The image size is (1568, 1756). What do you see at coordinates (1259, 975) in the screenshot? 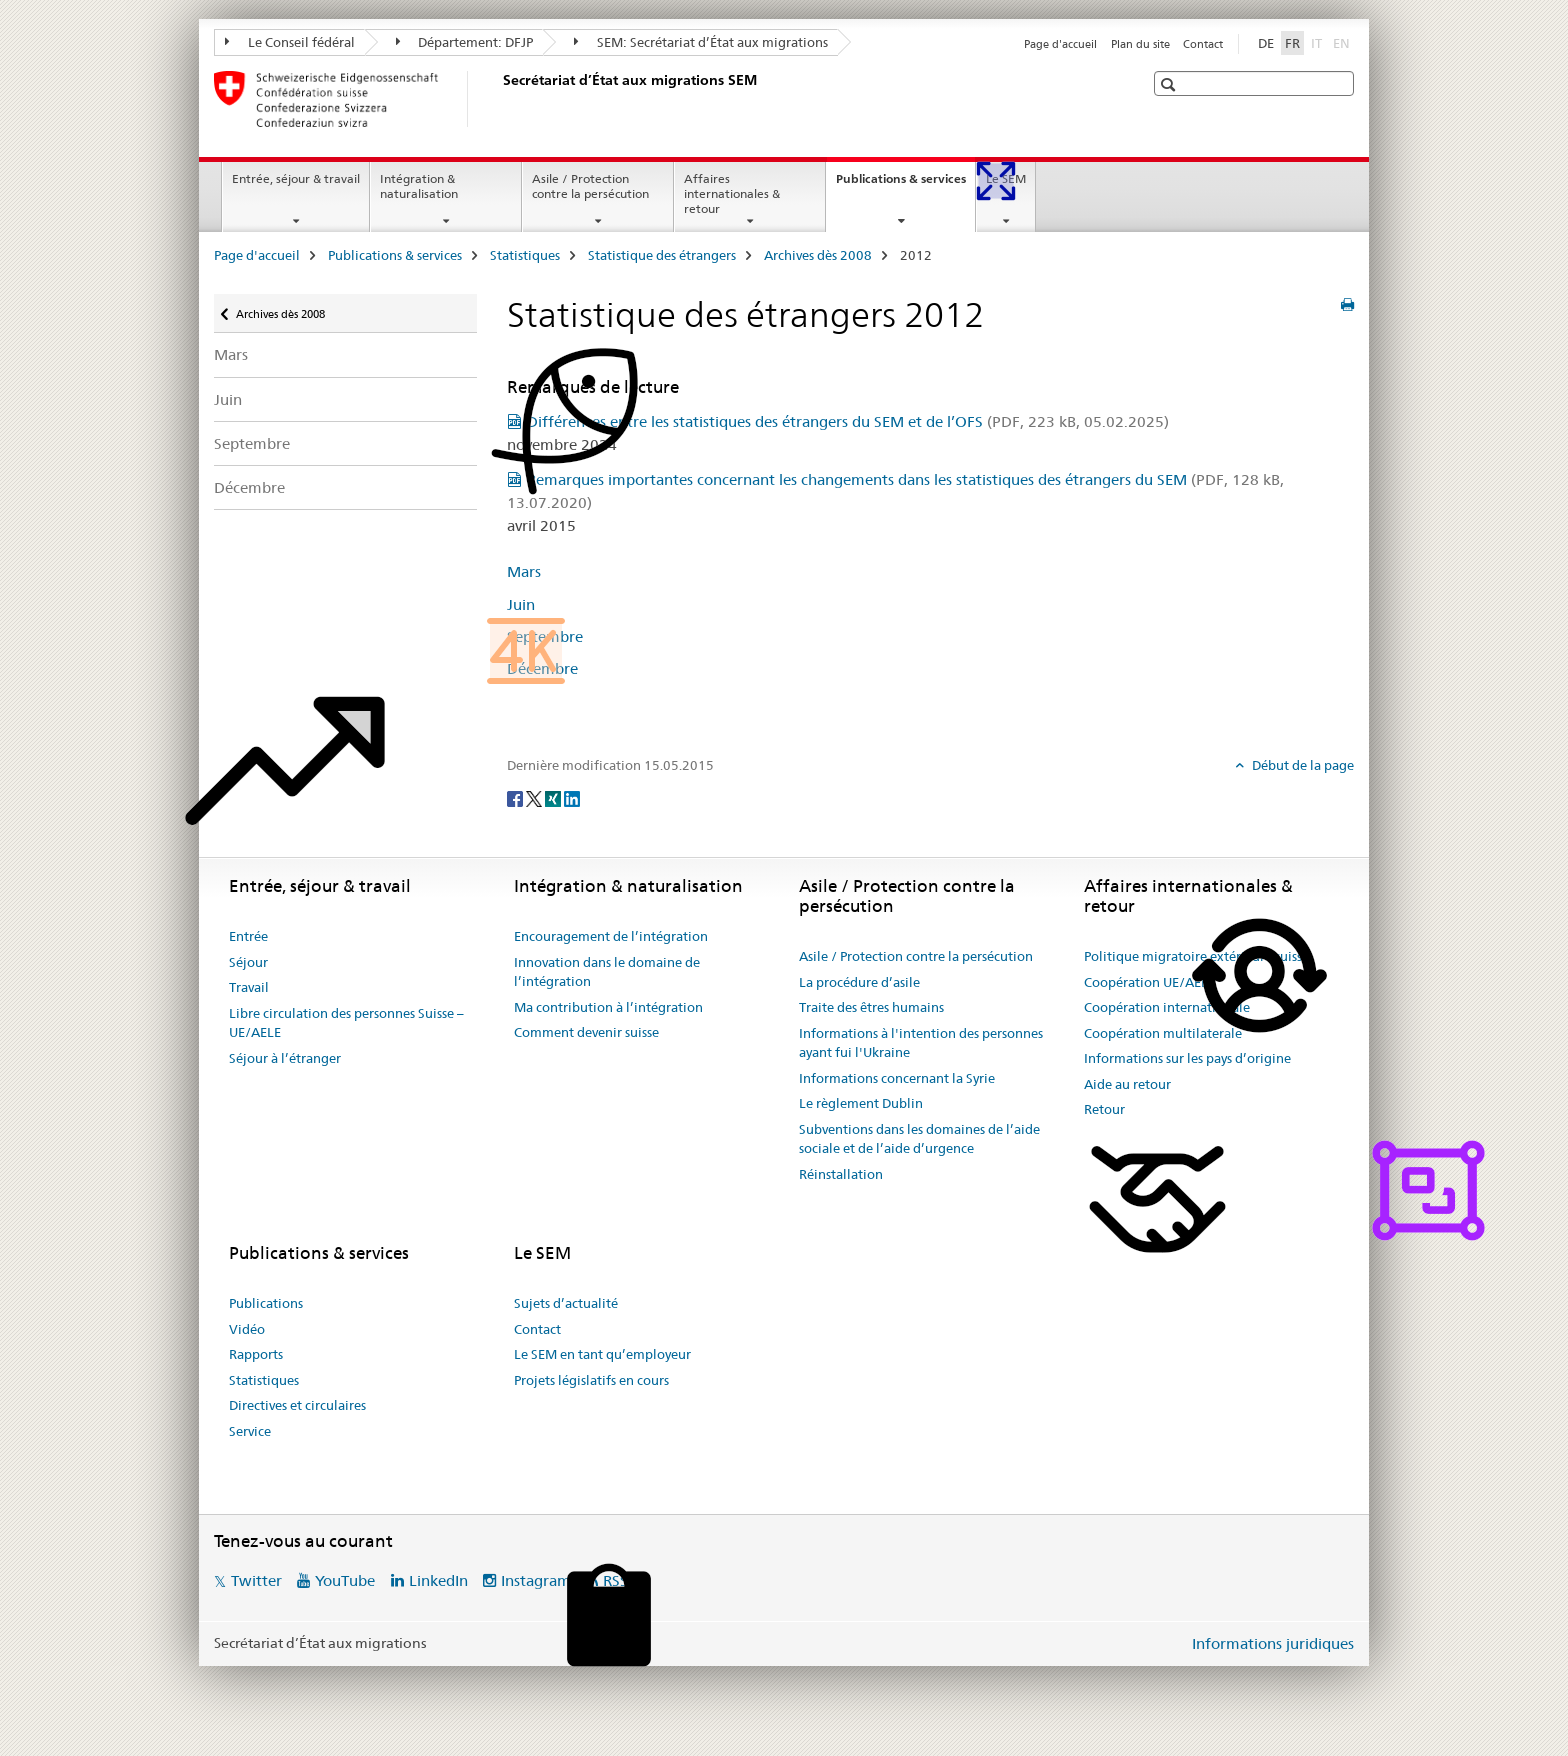
I see `switch between user accounts` at bounding box center [1259, 975].